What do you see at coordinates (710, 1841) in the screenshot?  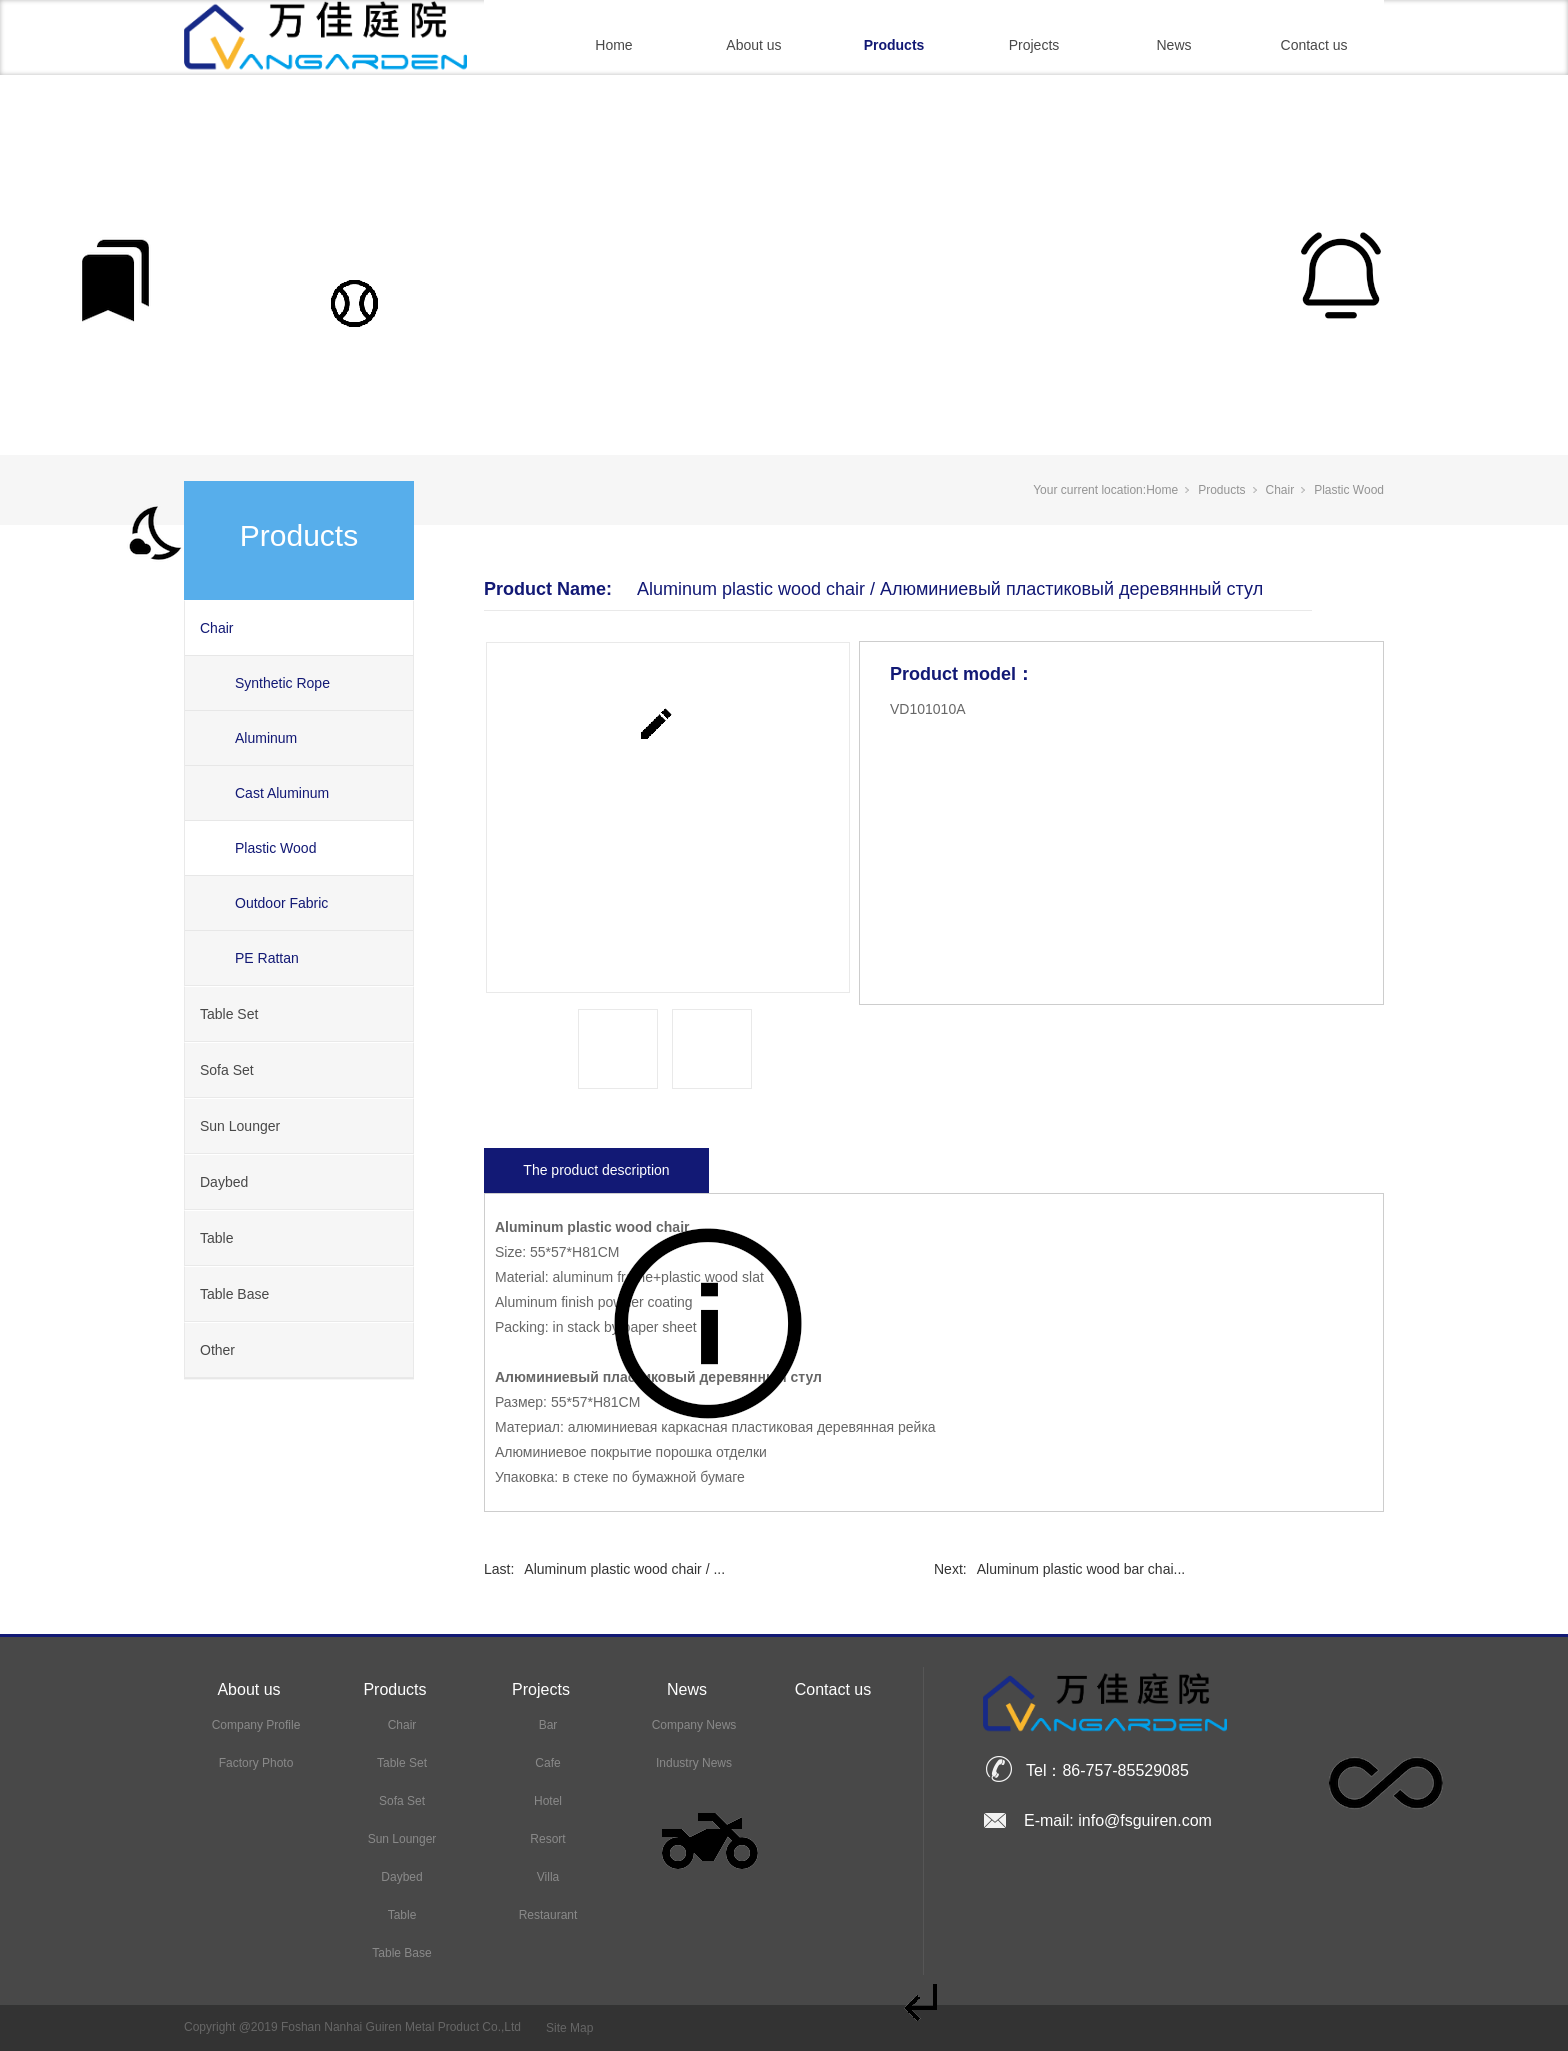 I see `view motorcycle-friendly routes` at bounding box center [710, 1841].